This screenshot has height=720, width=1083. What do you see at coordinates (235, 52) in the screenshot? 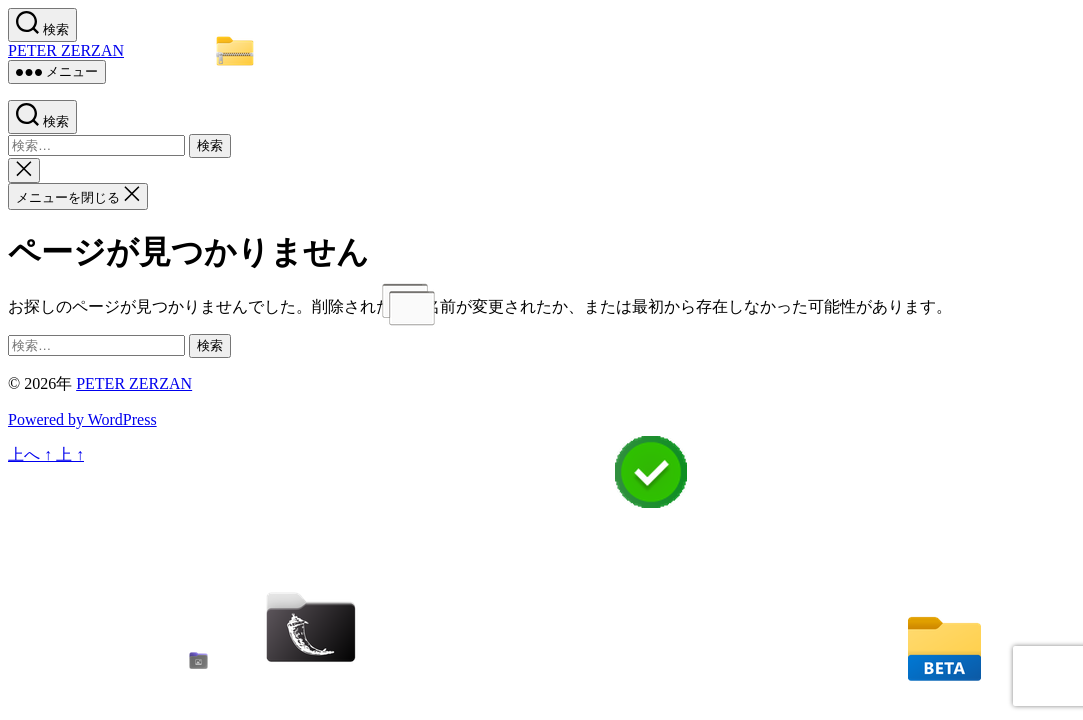
I see `open a compressed zip folder` at bounding box center [235, 52].